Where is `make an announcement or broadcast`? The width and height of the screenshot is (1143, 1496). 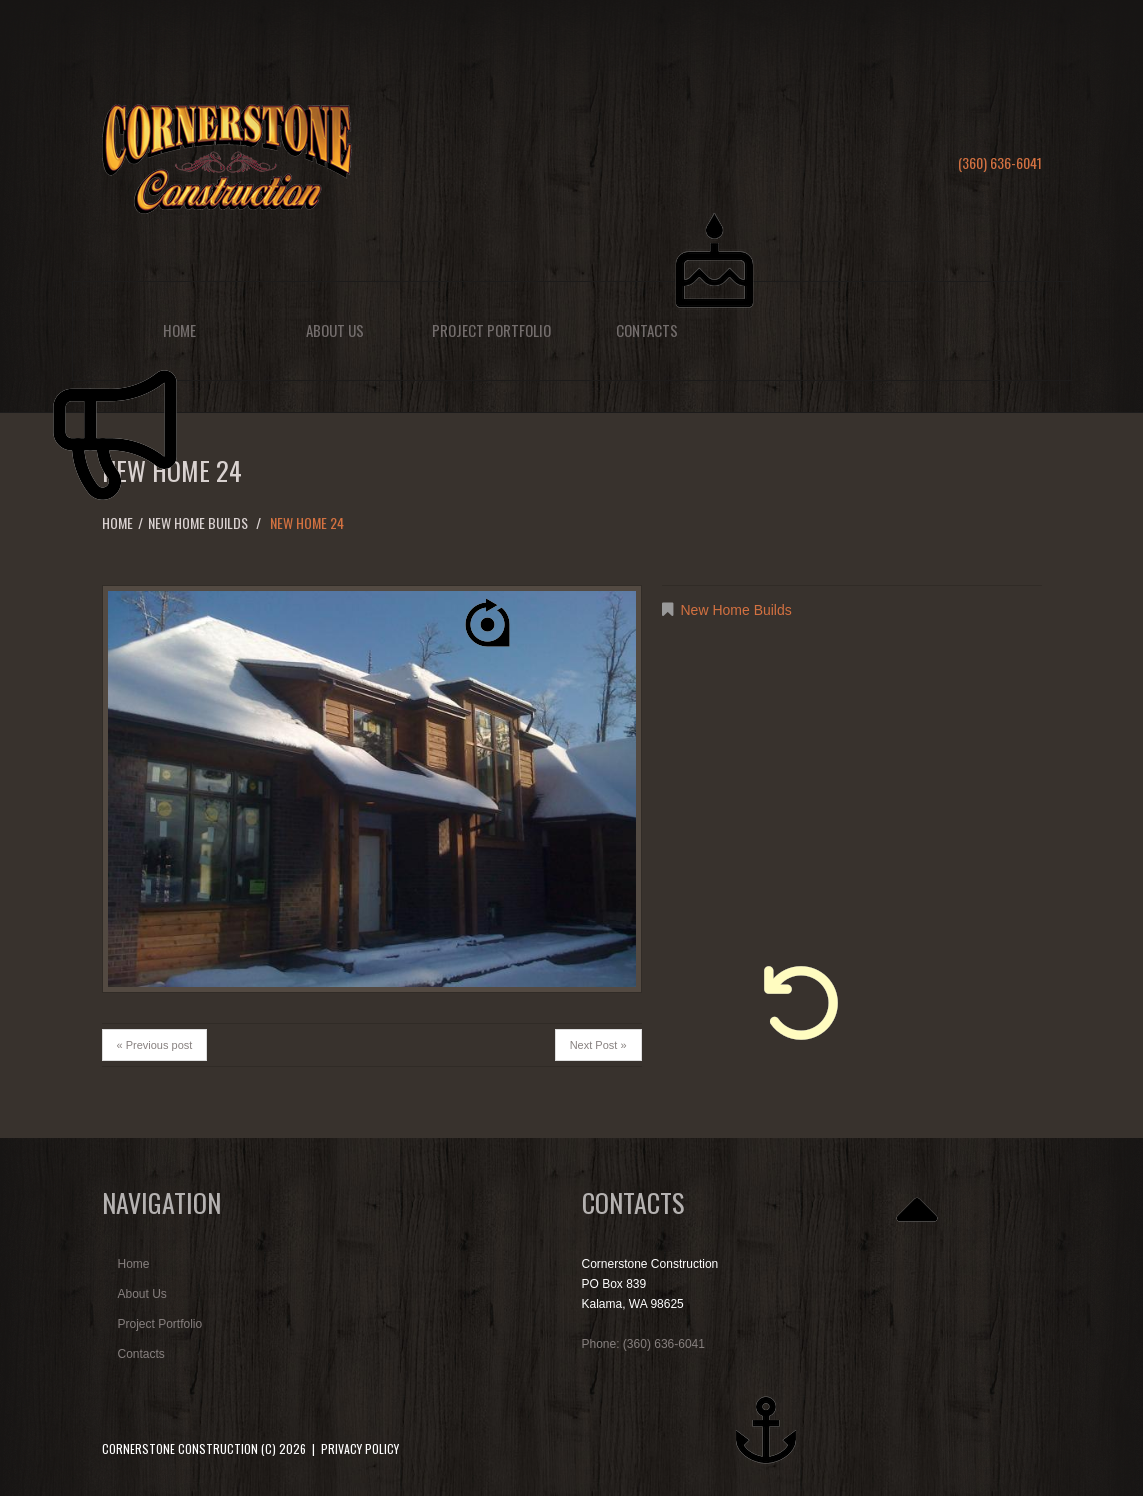 make an announcement or broadcast is located at coordinates (115, 432).